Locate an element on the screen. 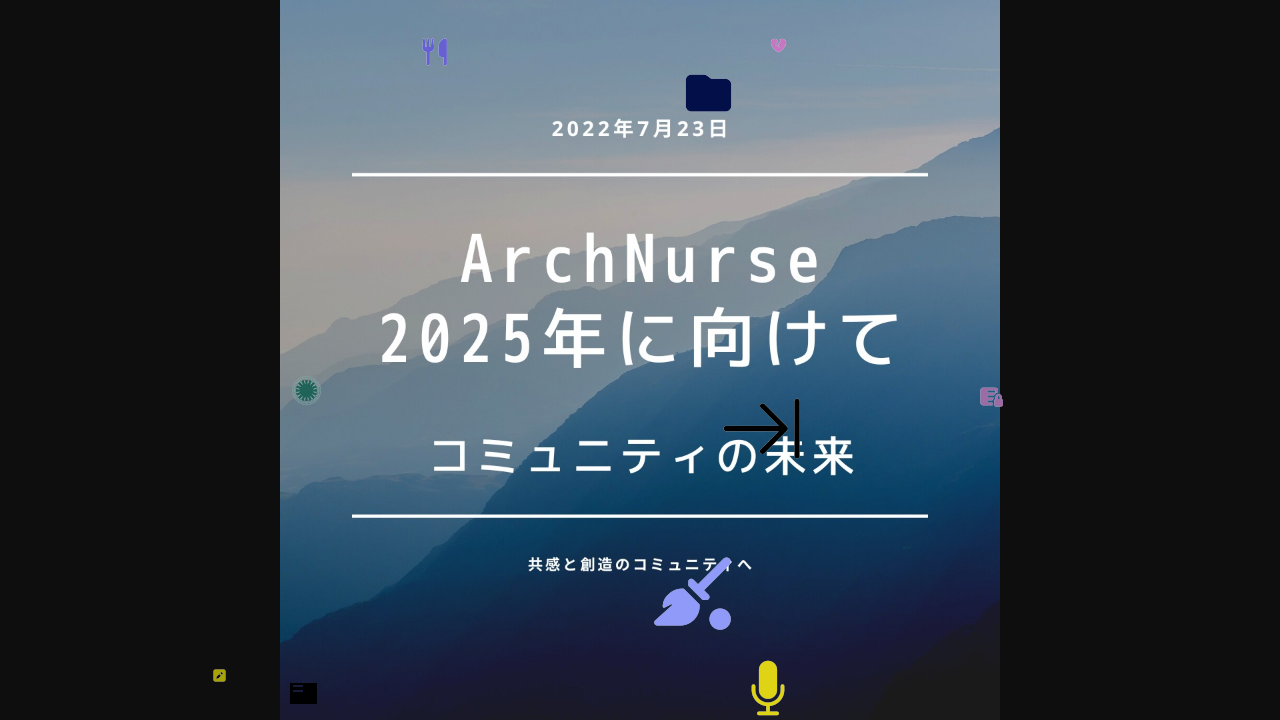 The width and height of the screenshot is (1280, 720). view featured playlist is located at coordinates (303, 693).